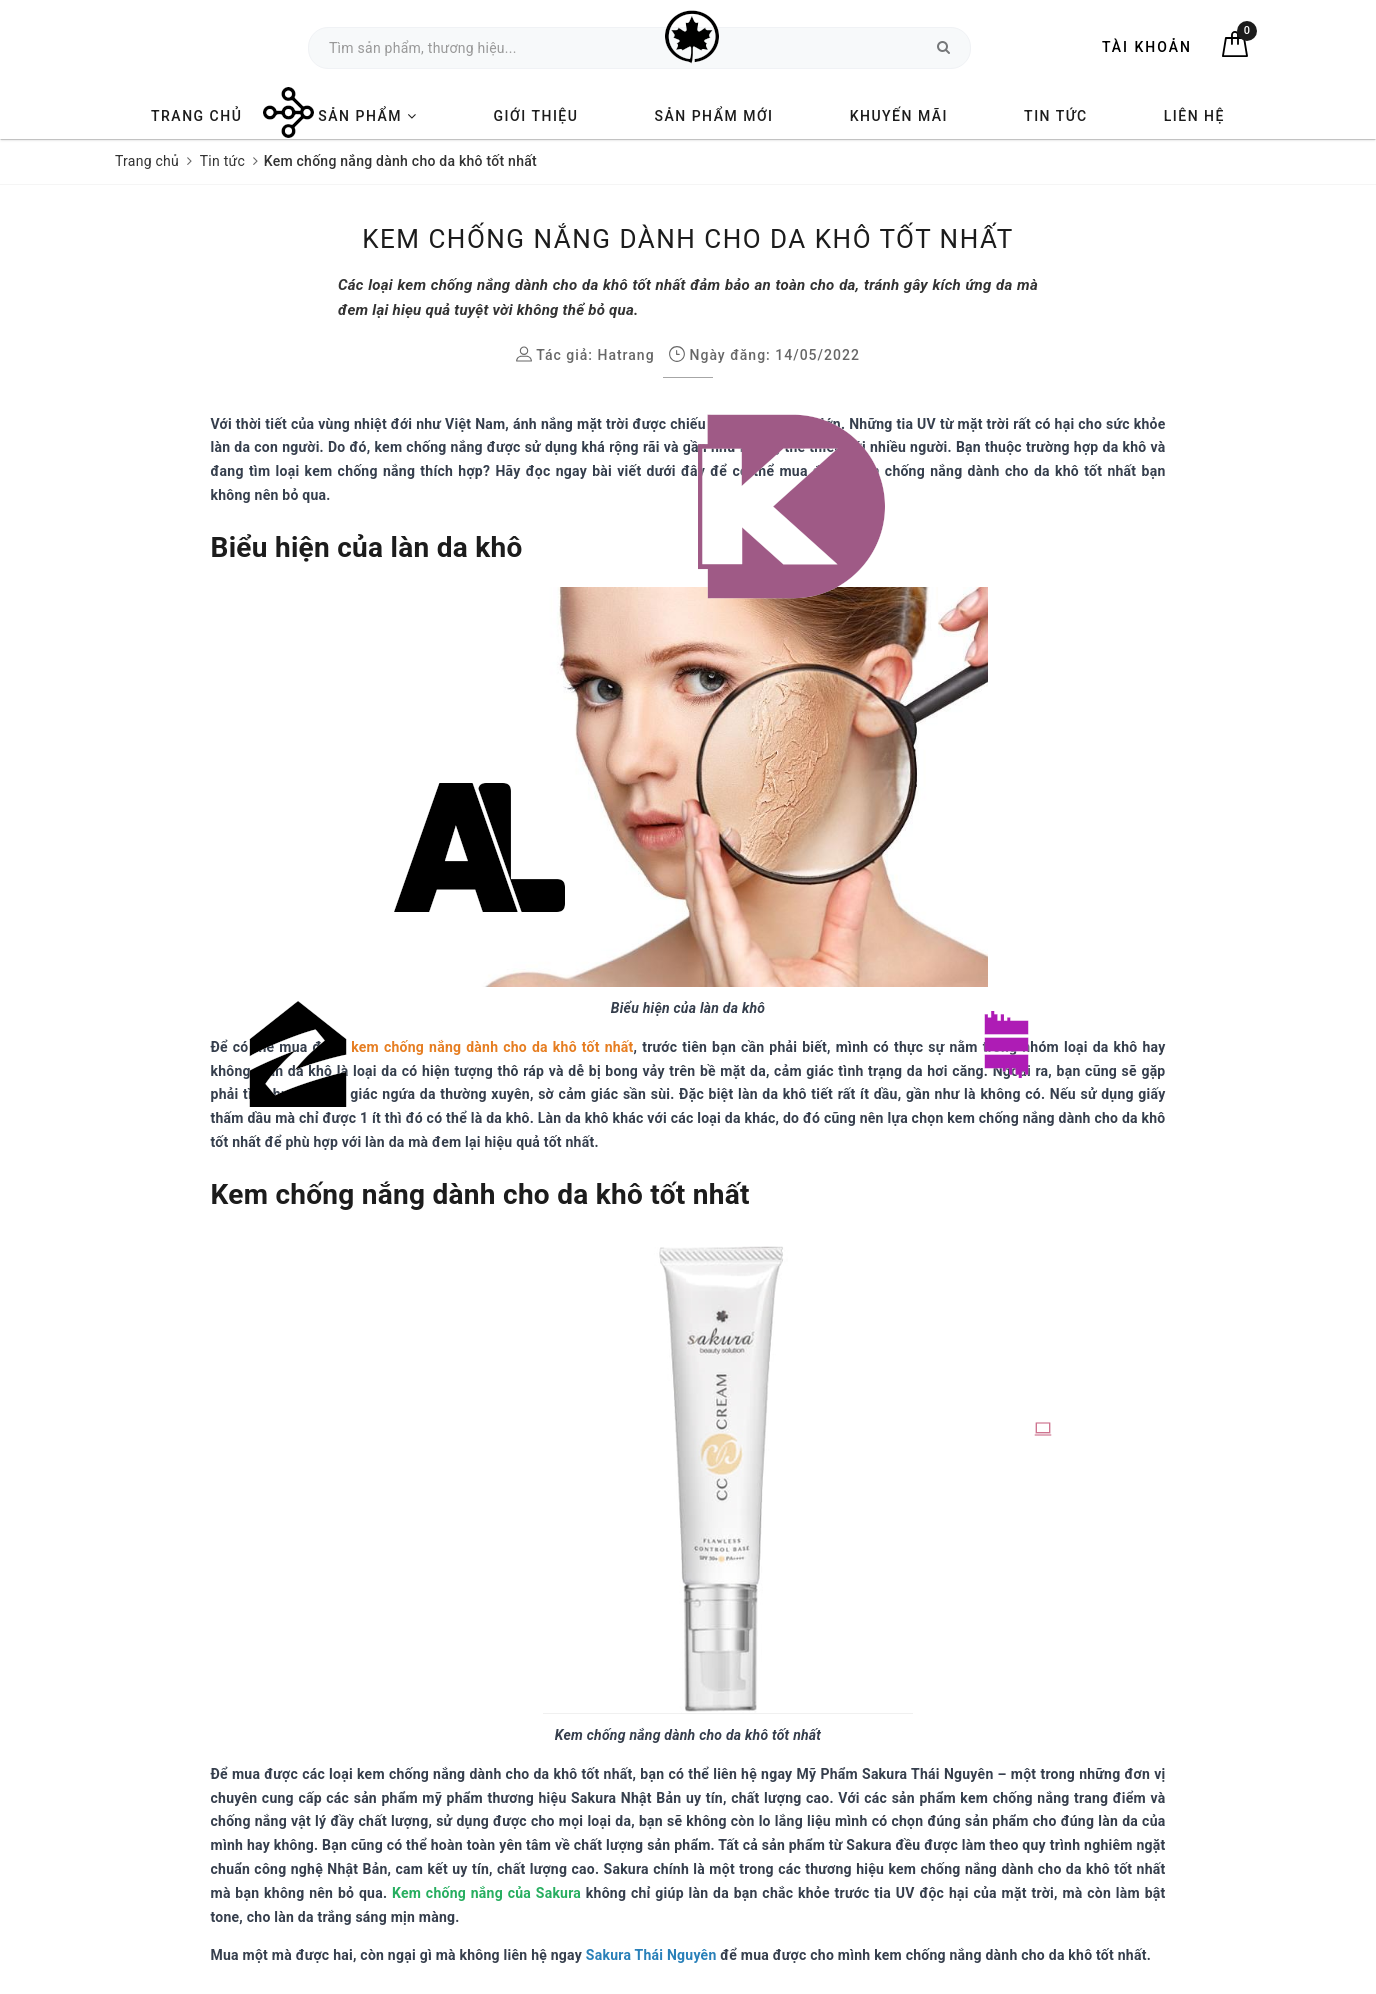 The image size is (1376, 1994). What do you see at coordinates (1006, 1044) in the screenshot?
I see `RxDB database logo` at bounding box center [1006, 1044].